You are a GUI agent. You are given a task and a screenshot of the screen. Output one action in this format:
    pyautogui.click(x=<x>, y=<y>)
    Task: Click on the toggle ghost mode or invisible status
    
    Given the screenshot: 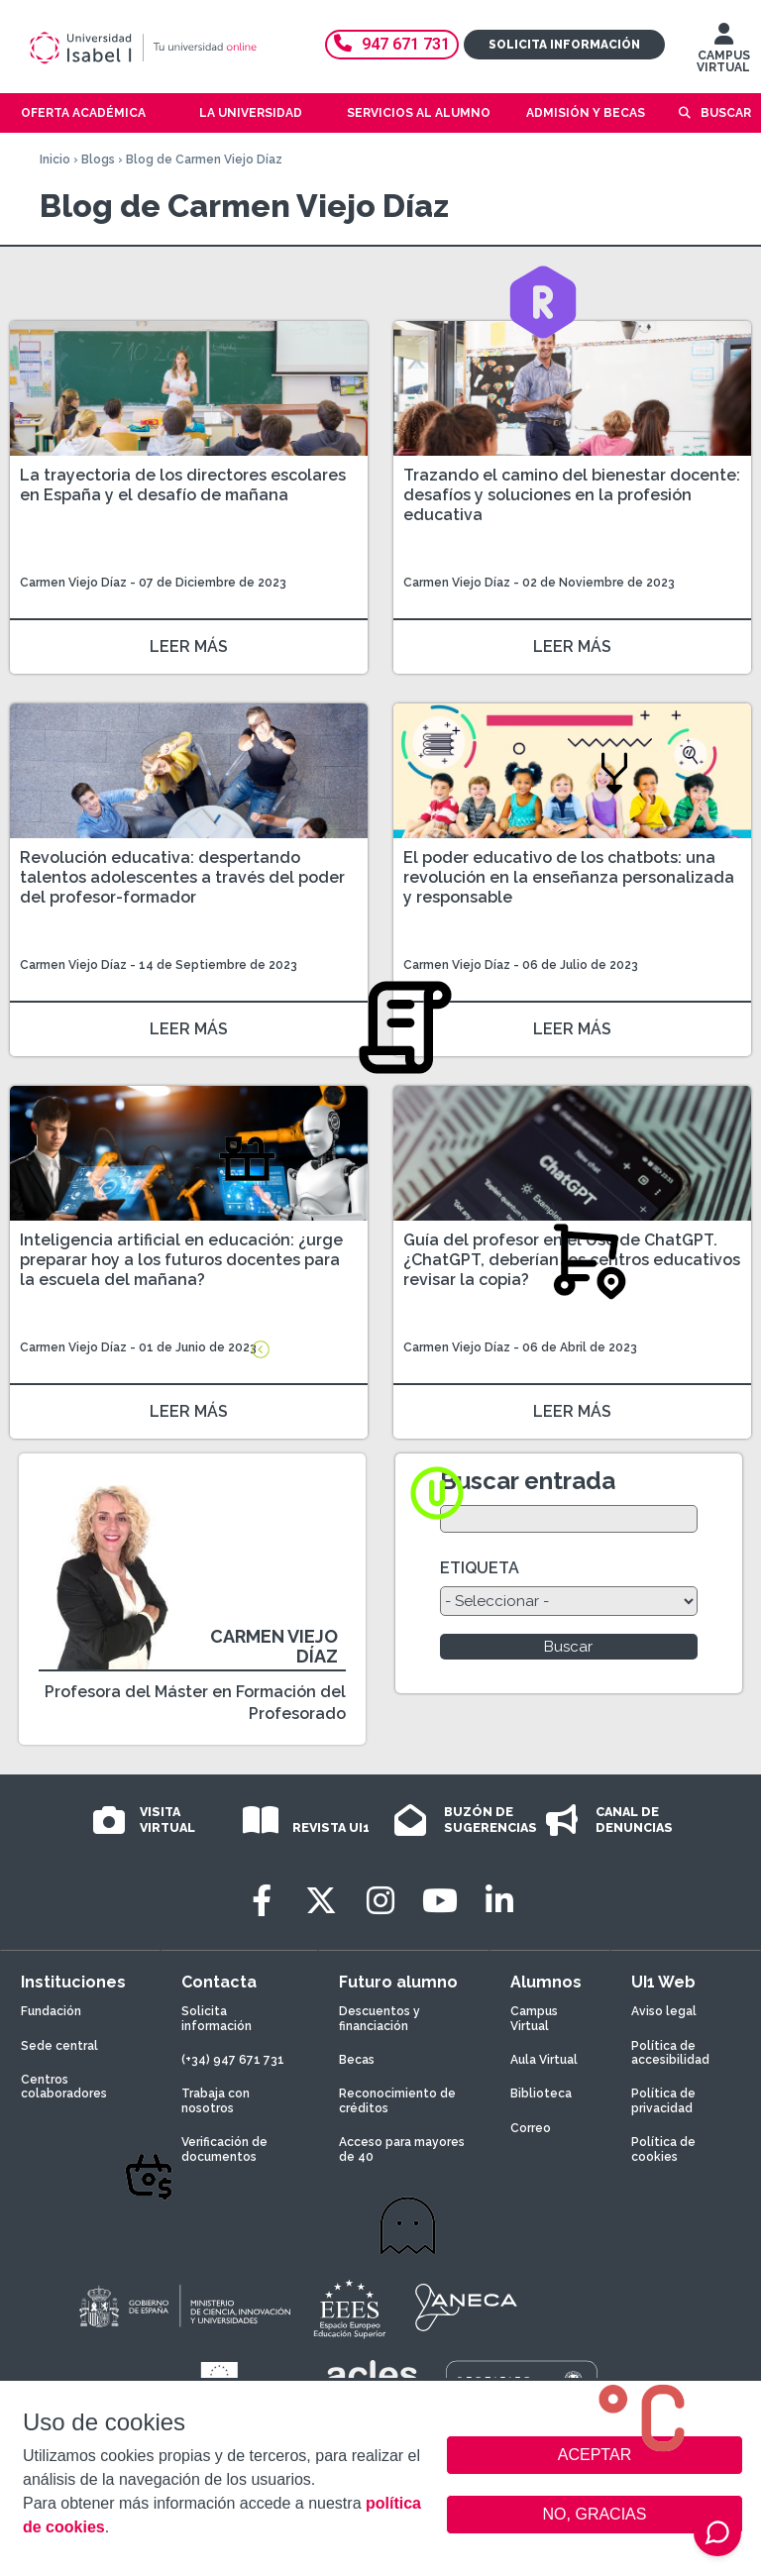 What is the action you would take?
    pyautogui.click(x=407, y=2226)
    